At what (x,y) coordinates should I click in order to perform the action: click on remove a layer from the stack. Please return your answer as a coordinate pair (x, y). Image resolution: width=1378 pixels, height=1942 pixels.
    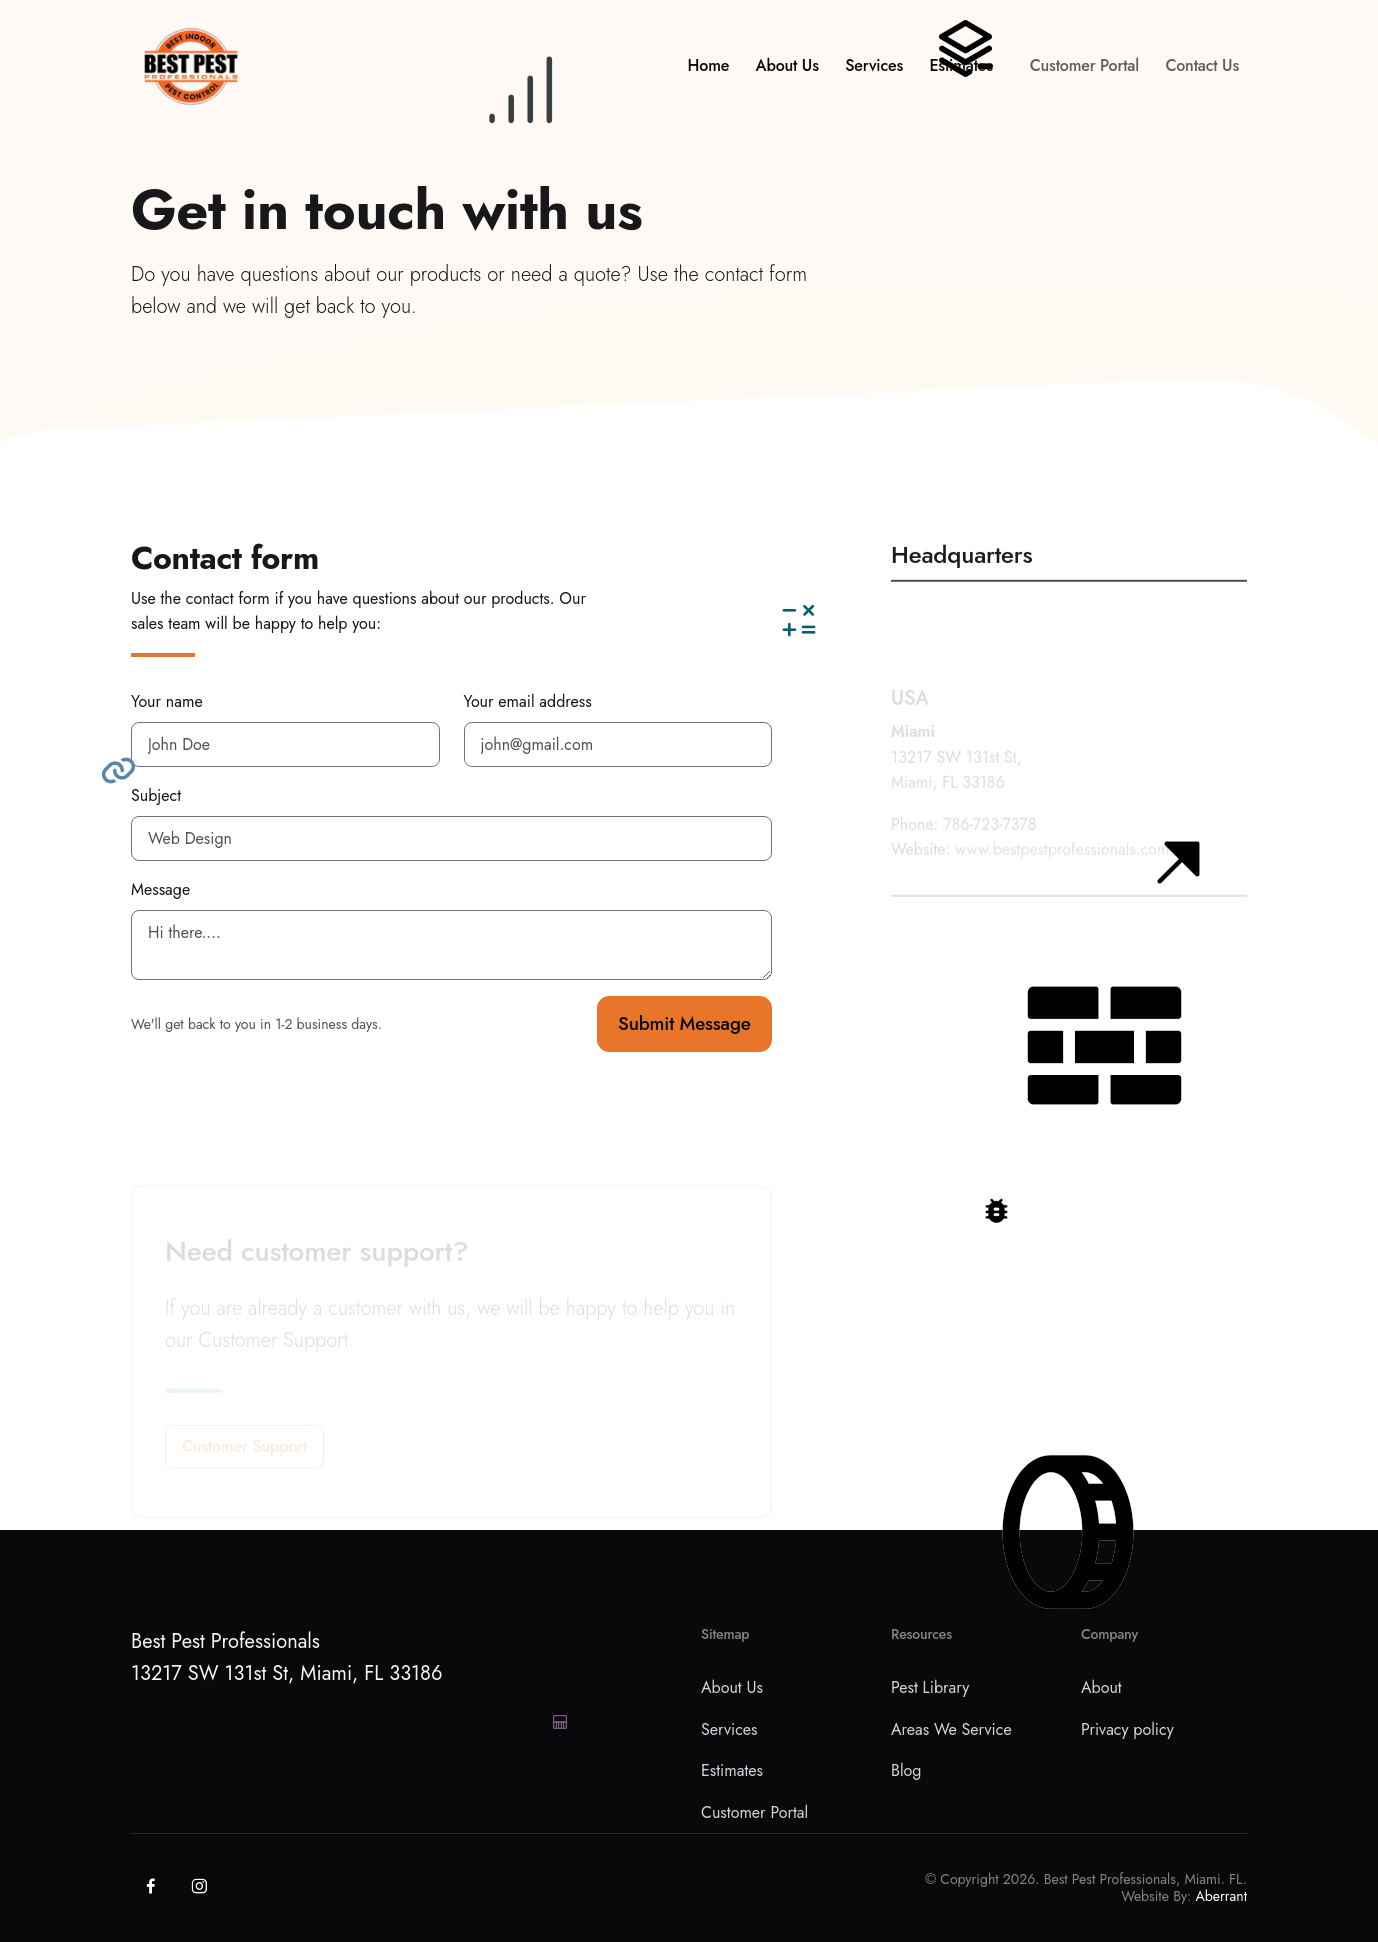
    Looking at the image, I should click on (965, 48).